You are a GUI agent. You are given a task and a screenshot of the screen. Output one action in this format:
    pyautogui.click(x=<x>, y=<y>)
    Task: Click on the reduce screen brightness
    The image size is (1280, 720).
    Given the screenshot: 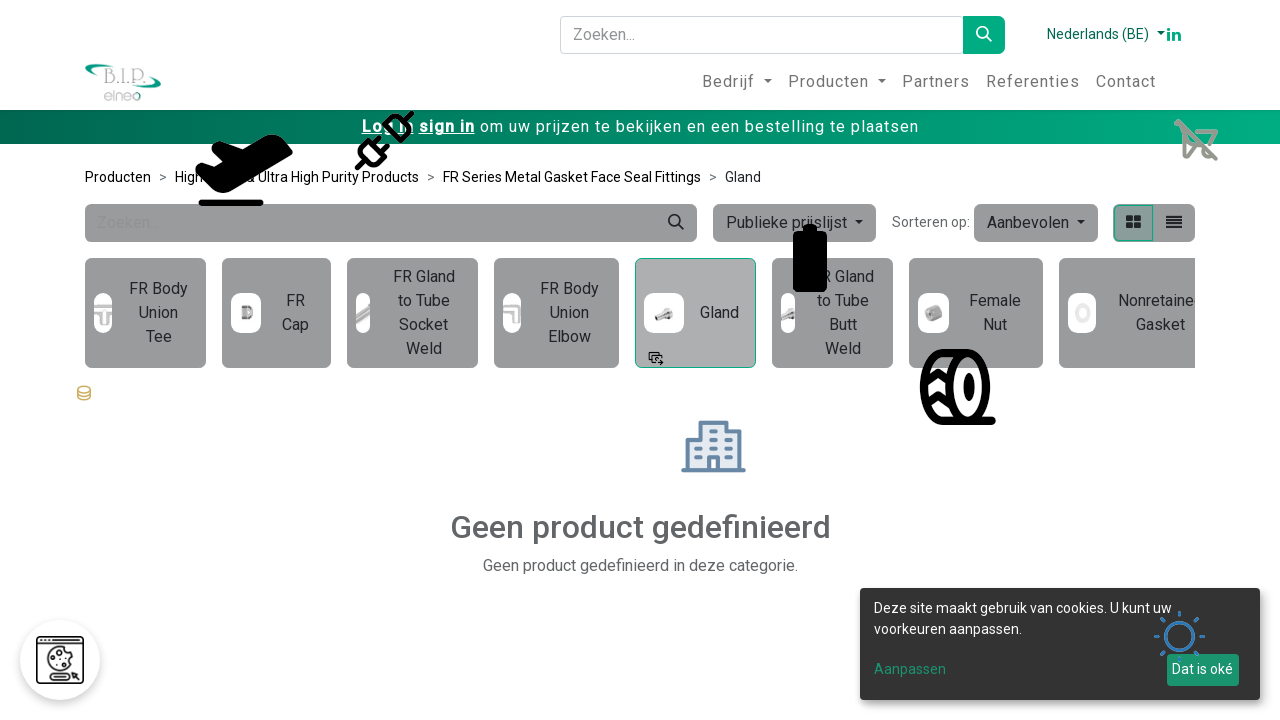 What is the action you would take?
    pyautogui.click(x=1179, y=636)
    